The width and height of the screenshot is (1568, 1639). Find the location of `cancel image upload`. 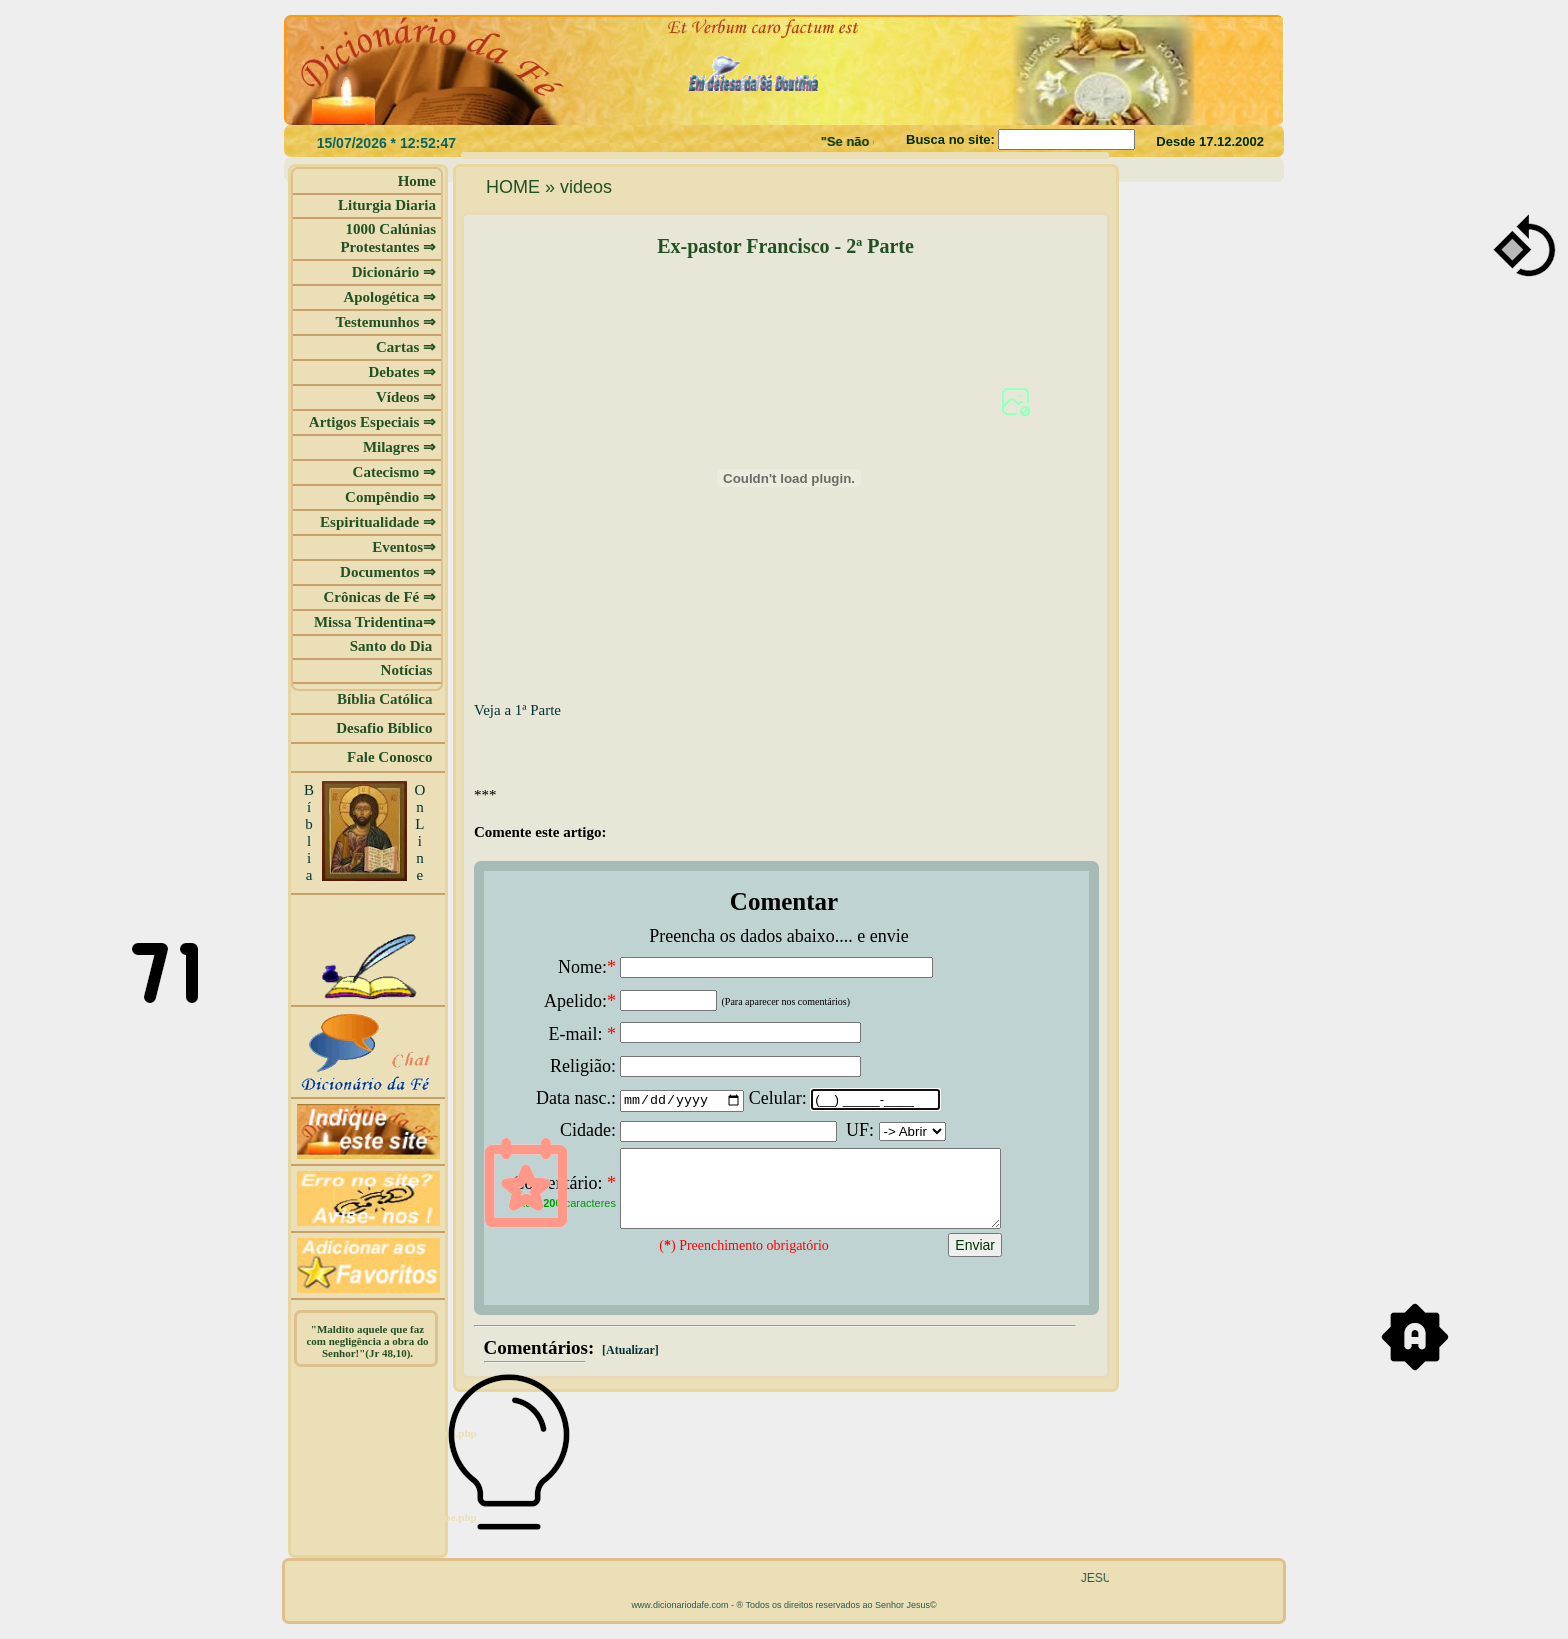

cancel image upload is located at coordinates (1015, 401).